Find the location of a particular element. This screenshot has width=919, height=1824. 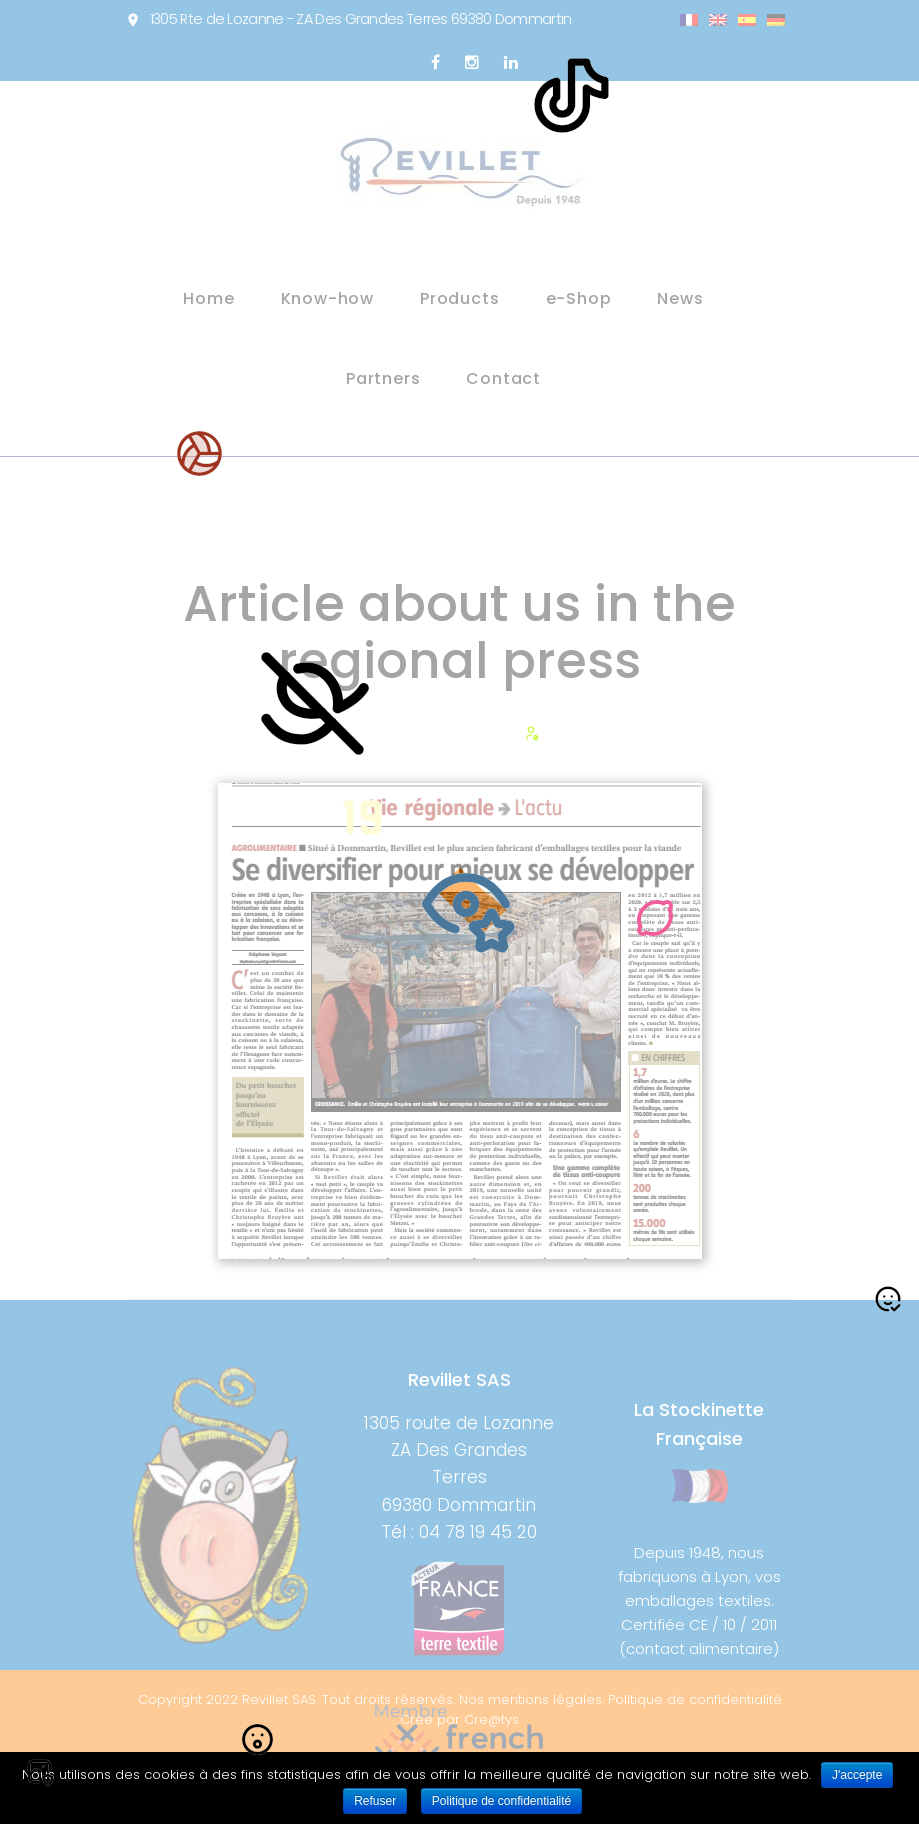

add to favorites or watchlist is located at coordinates (466, 904).